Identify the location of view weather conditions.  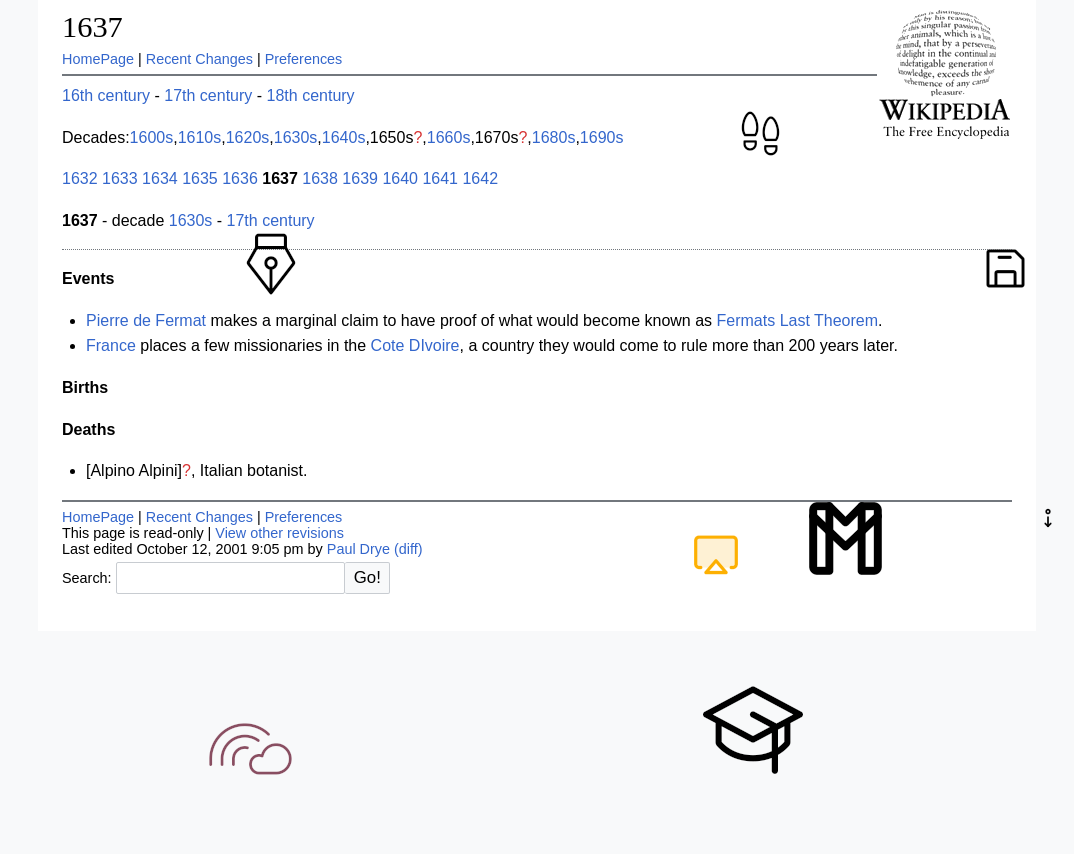
(250, 747).